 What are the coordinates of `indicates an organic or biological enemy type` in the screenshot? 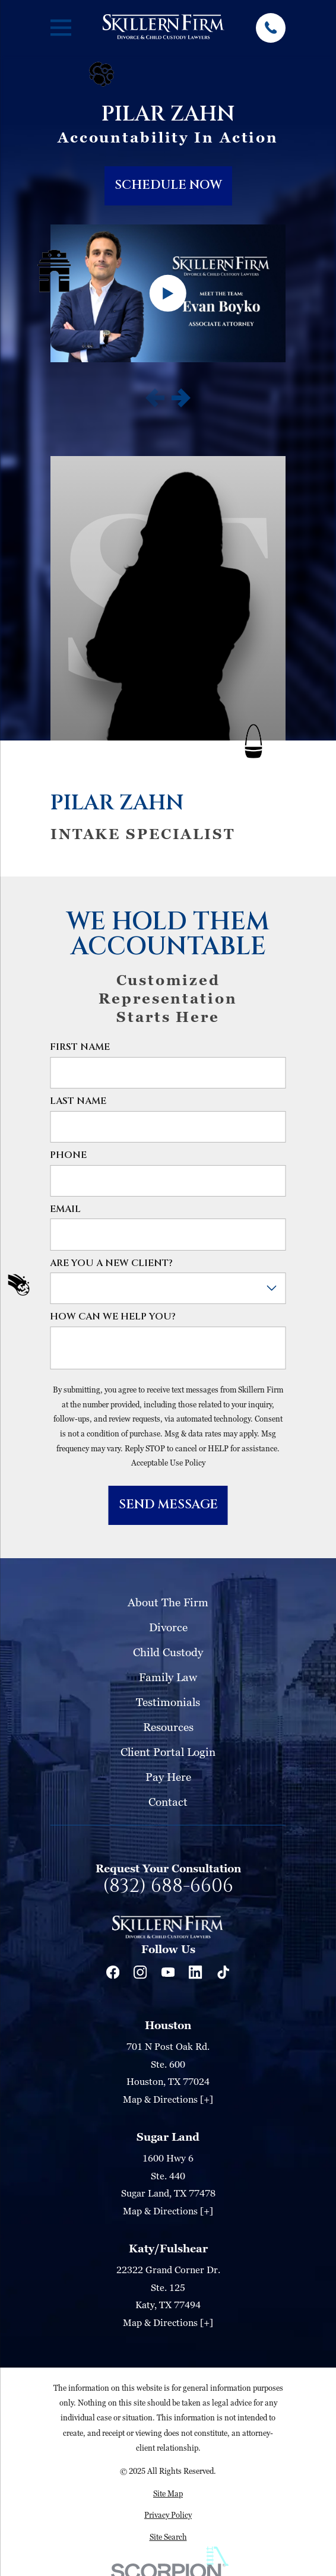 It's located at (102, 74).